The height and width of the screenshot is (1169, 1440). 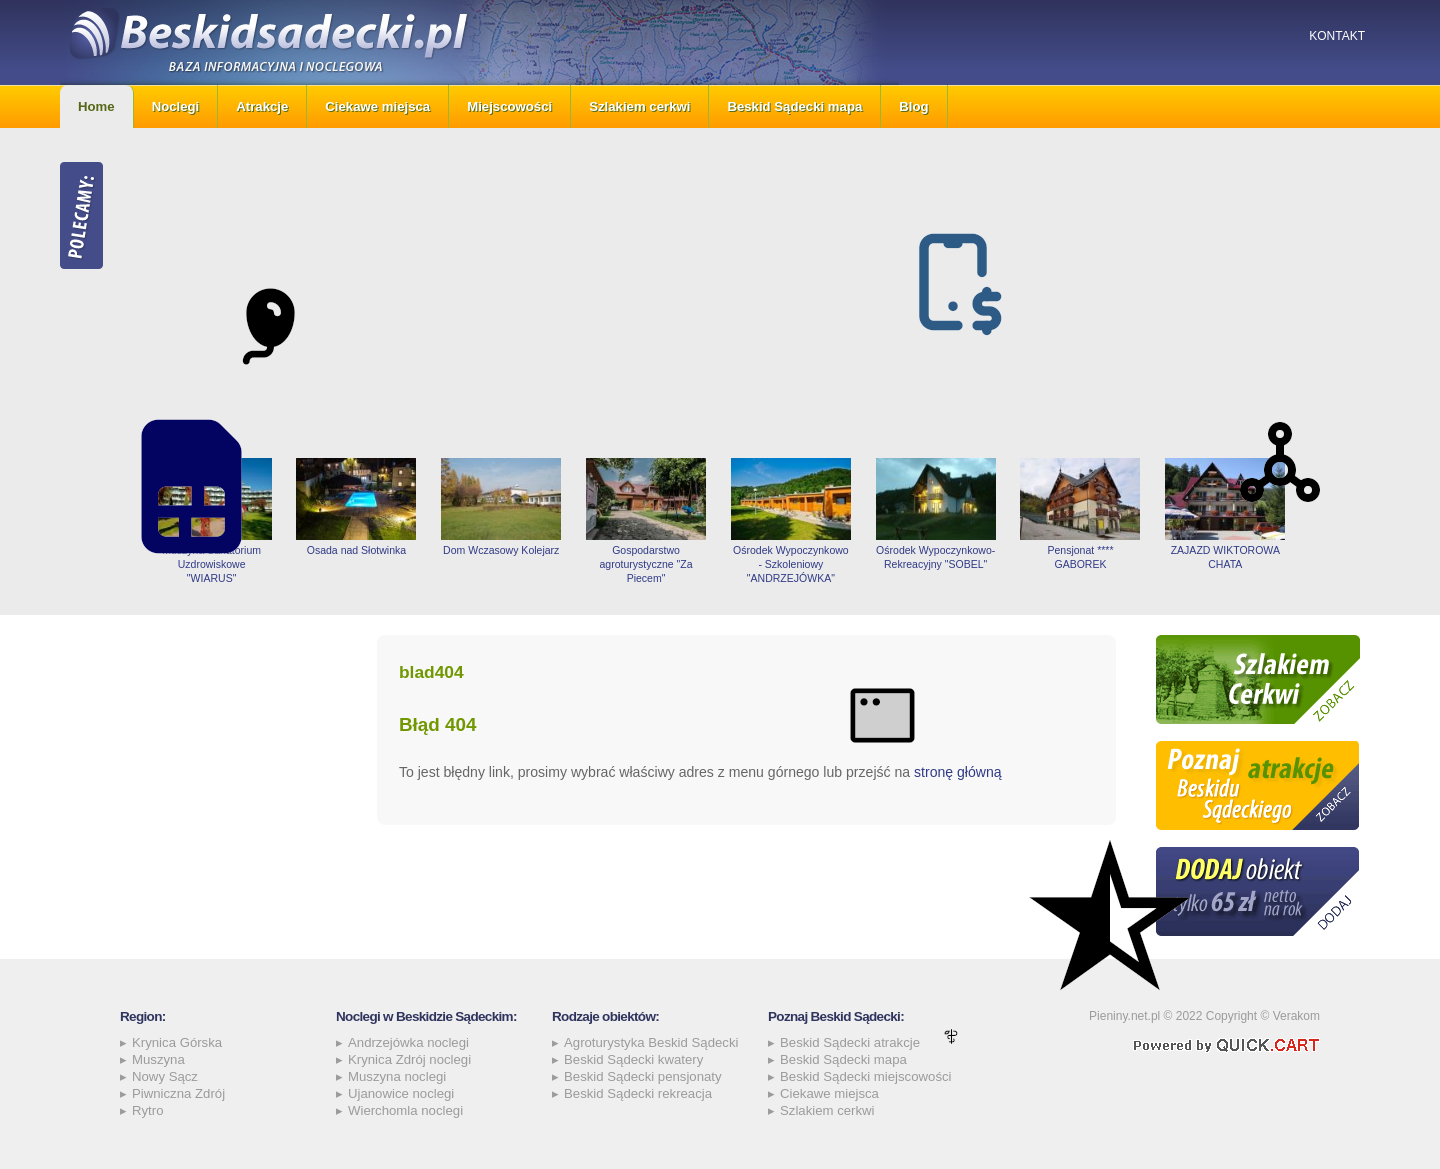 What do you see at coordinates (953, 282) in the screenshot?
I see `mobile payment or banking app` at bounding box center [953, 282].